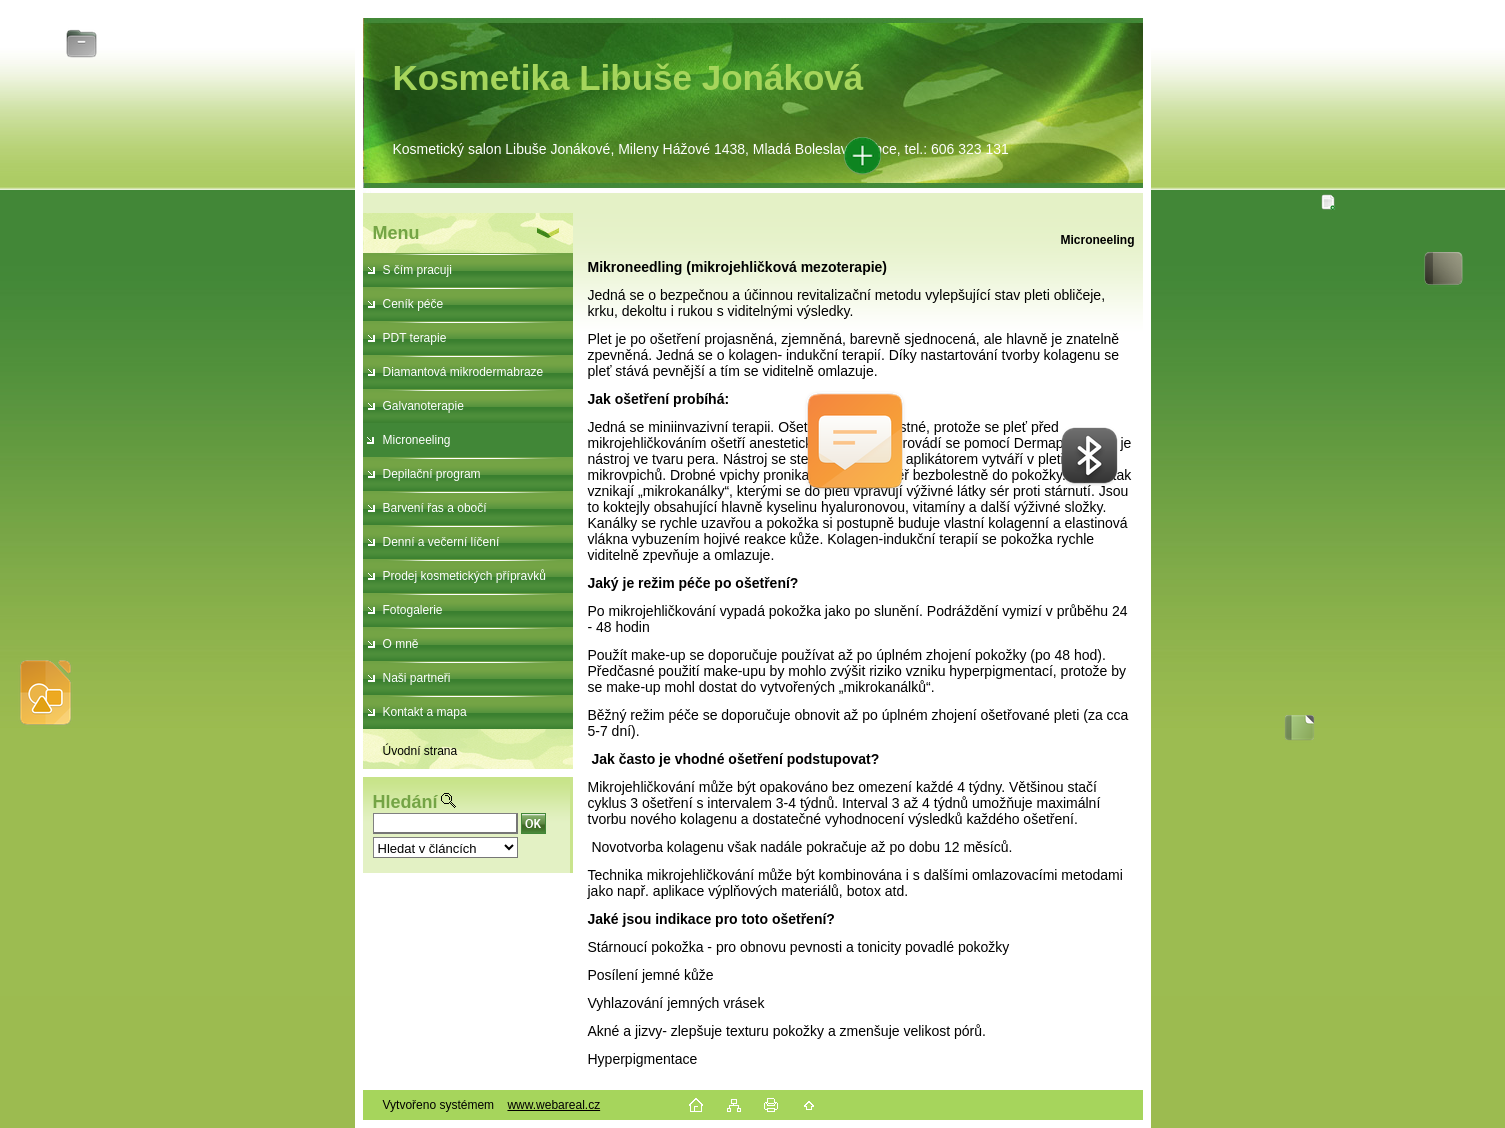 This screenshot has width=1505, height=1128. I want to click on add a new item to a list, so click(862, 155).